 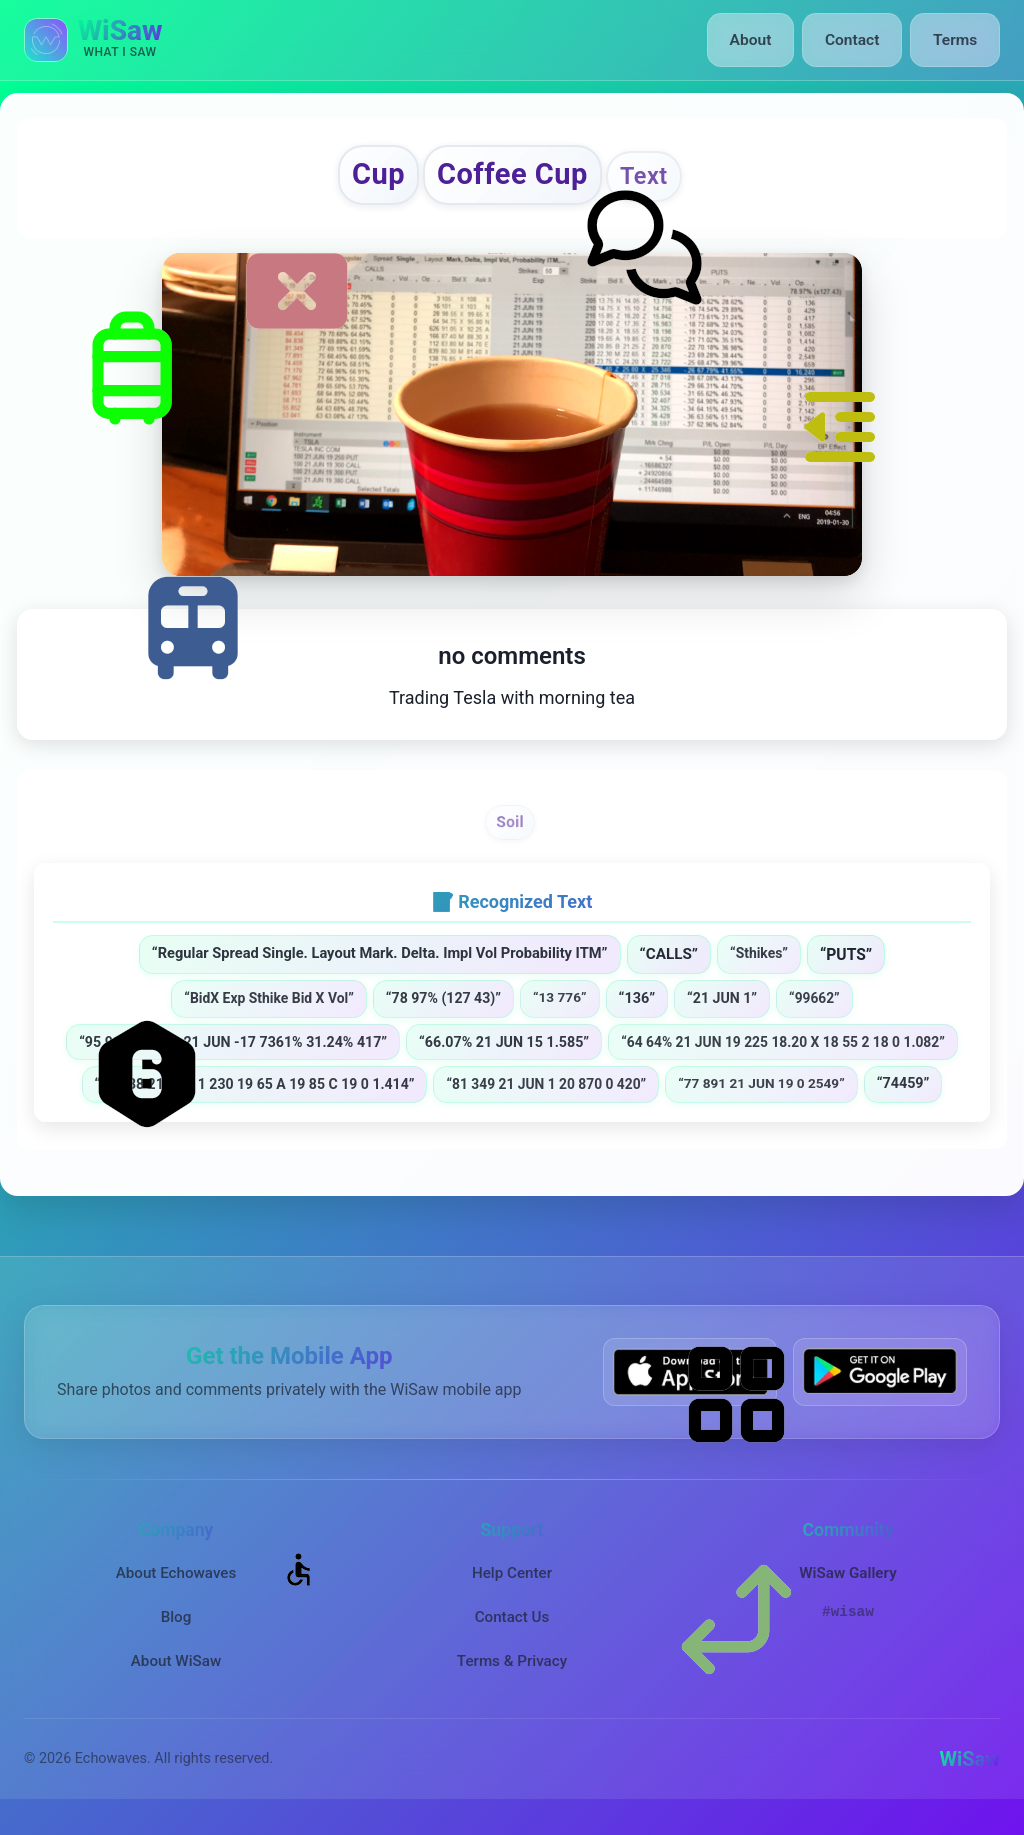 I want to click on view bus routes or schedules, so click(x=193, y=628).